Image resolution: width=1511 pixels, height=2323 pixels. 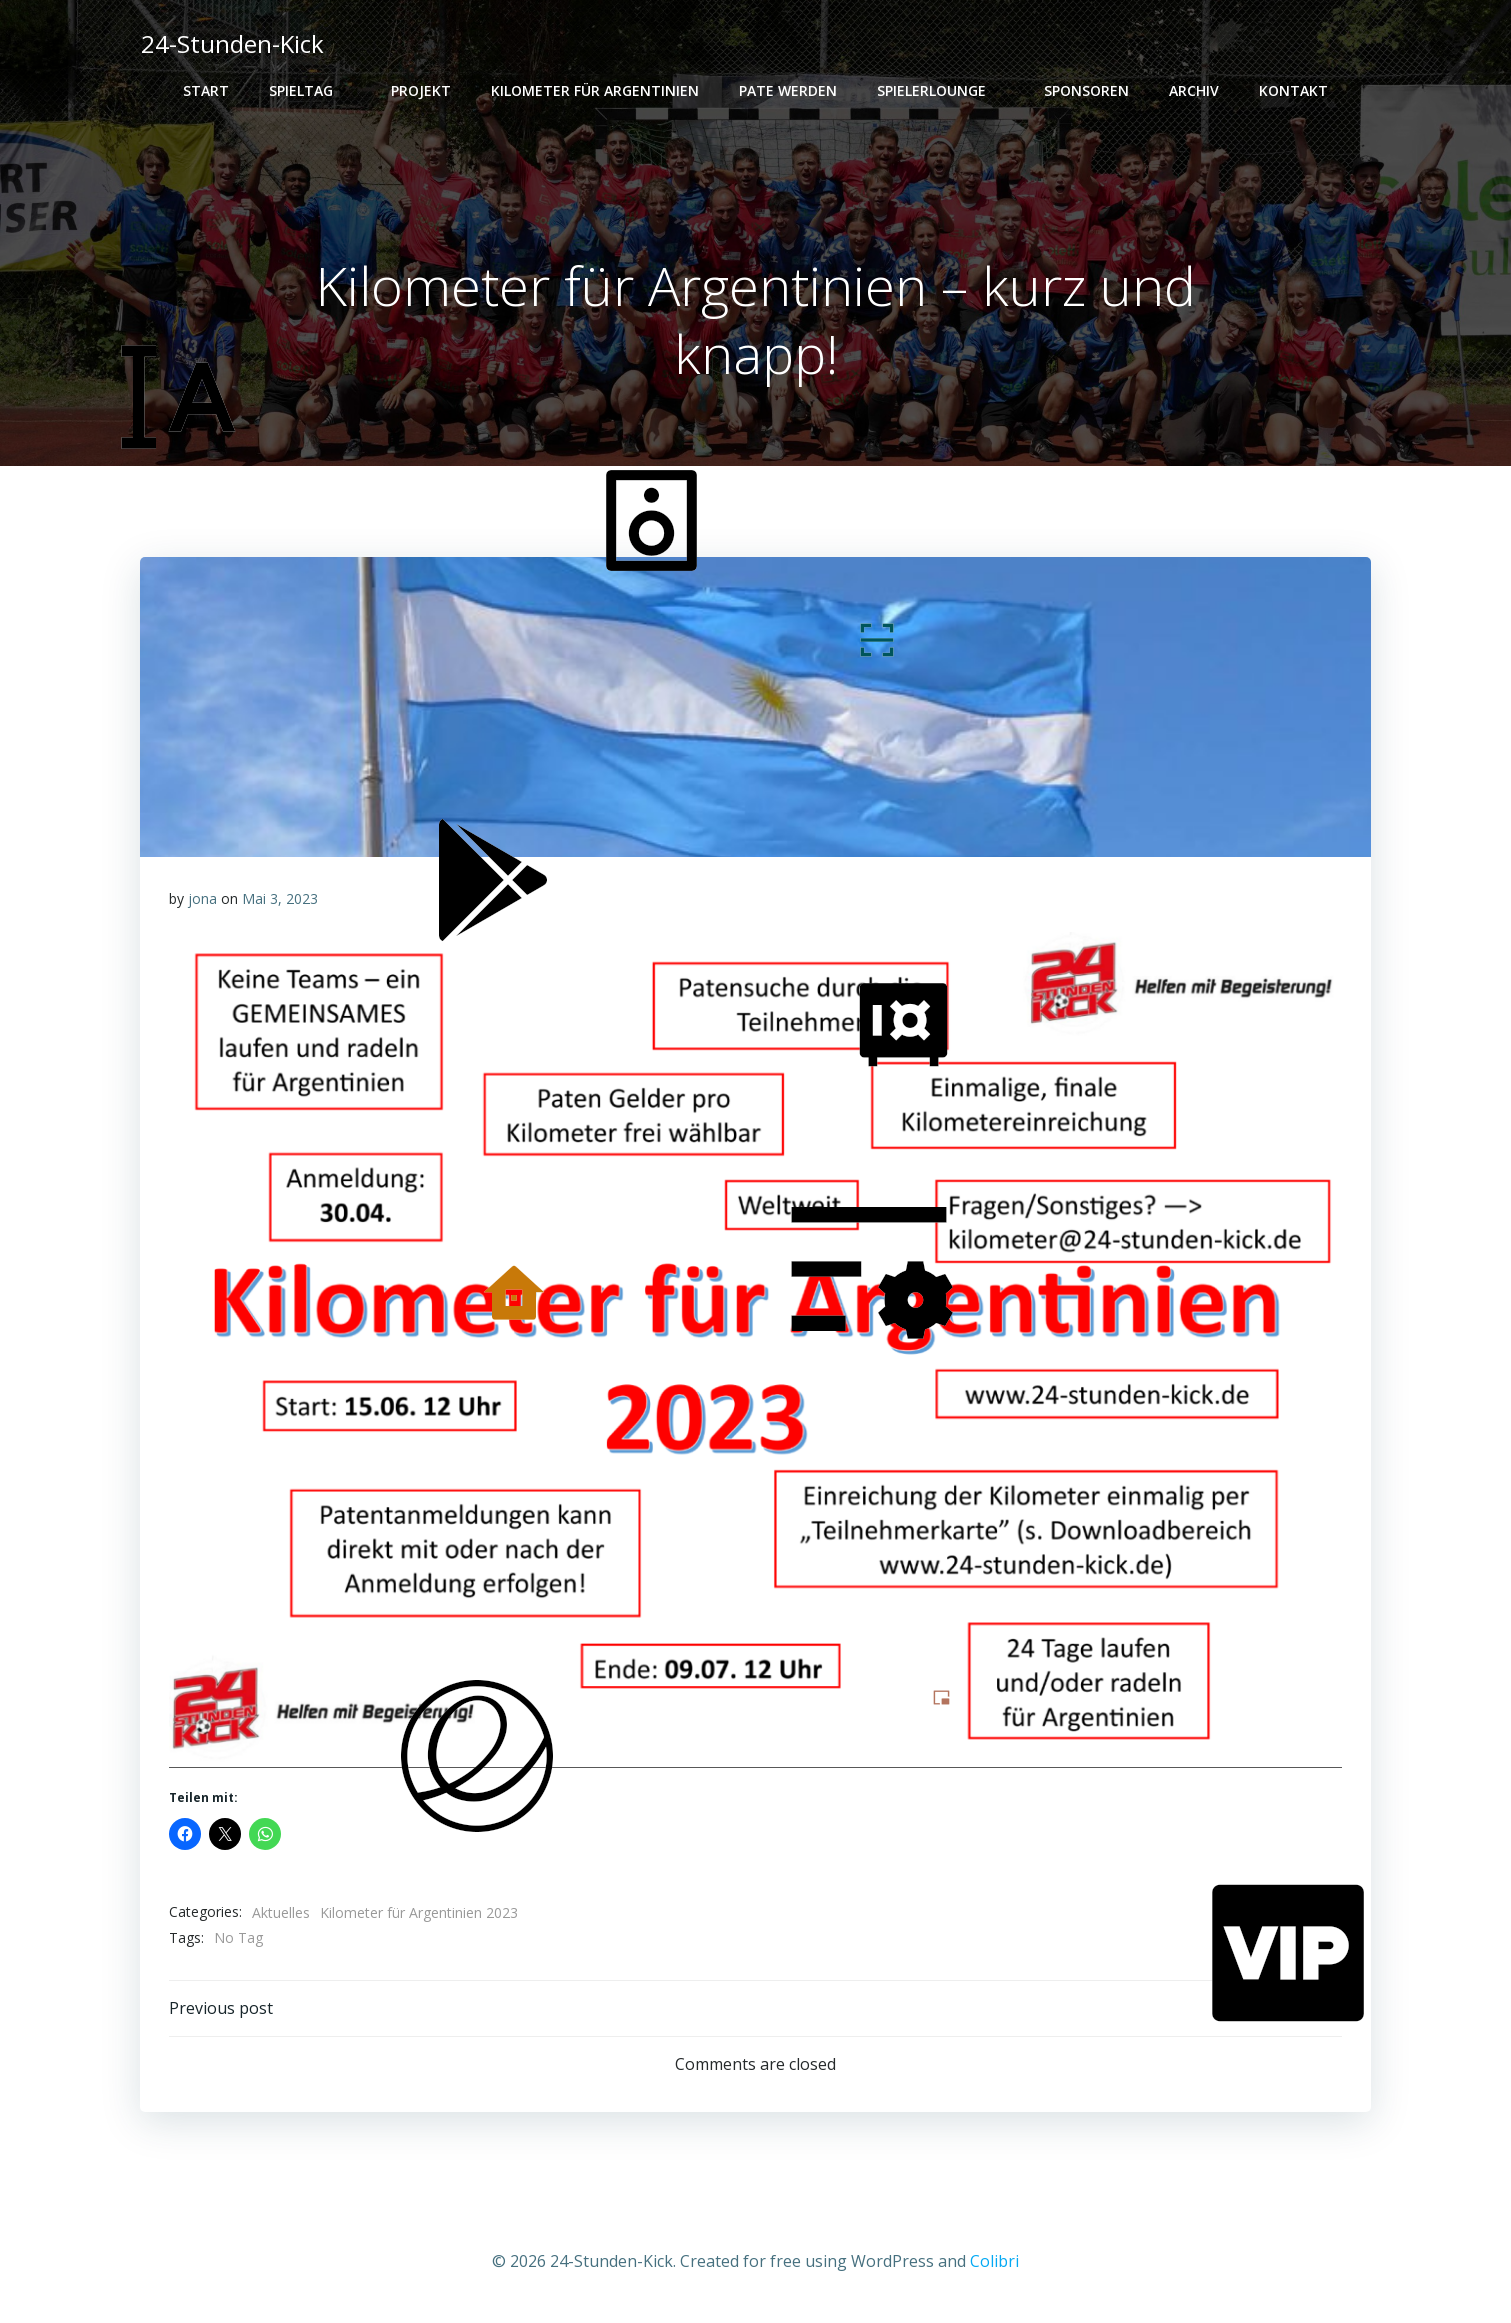 I want to click on access list settings or preferences, so click(x=869, y=1269).